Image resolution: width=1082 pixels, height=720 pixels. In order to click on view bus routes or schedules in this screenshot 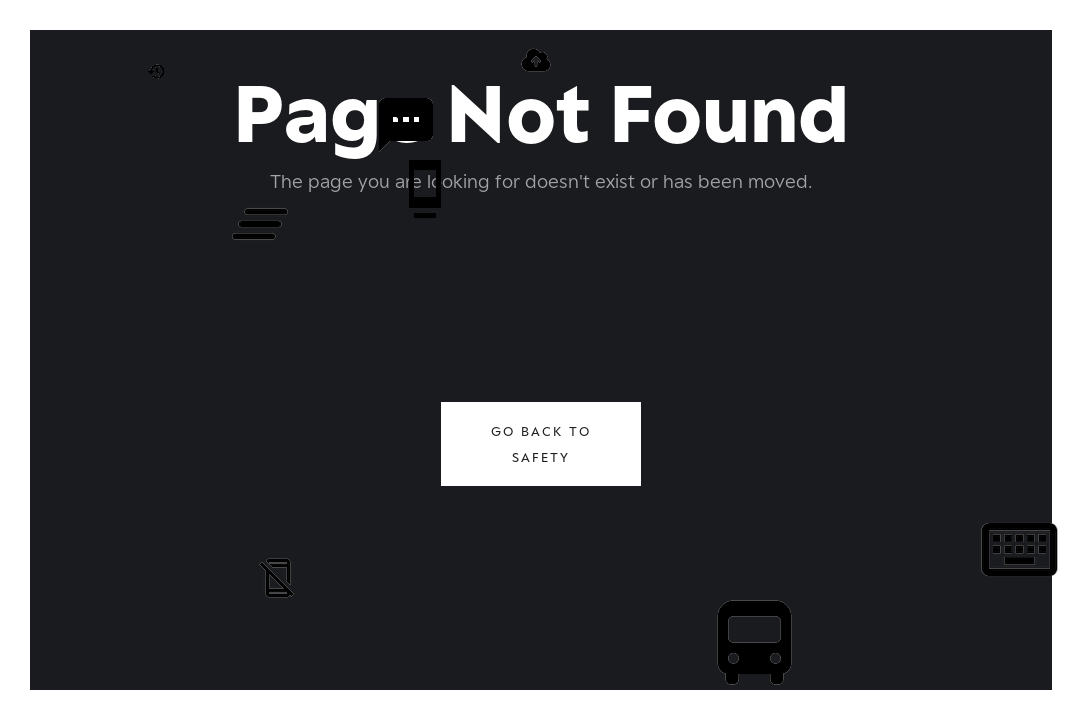, I will do `click(754, 642)`.